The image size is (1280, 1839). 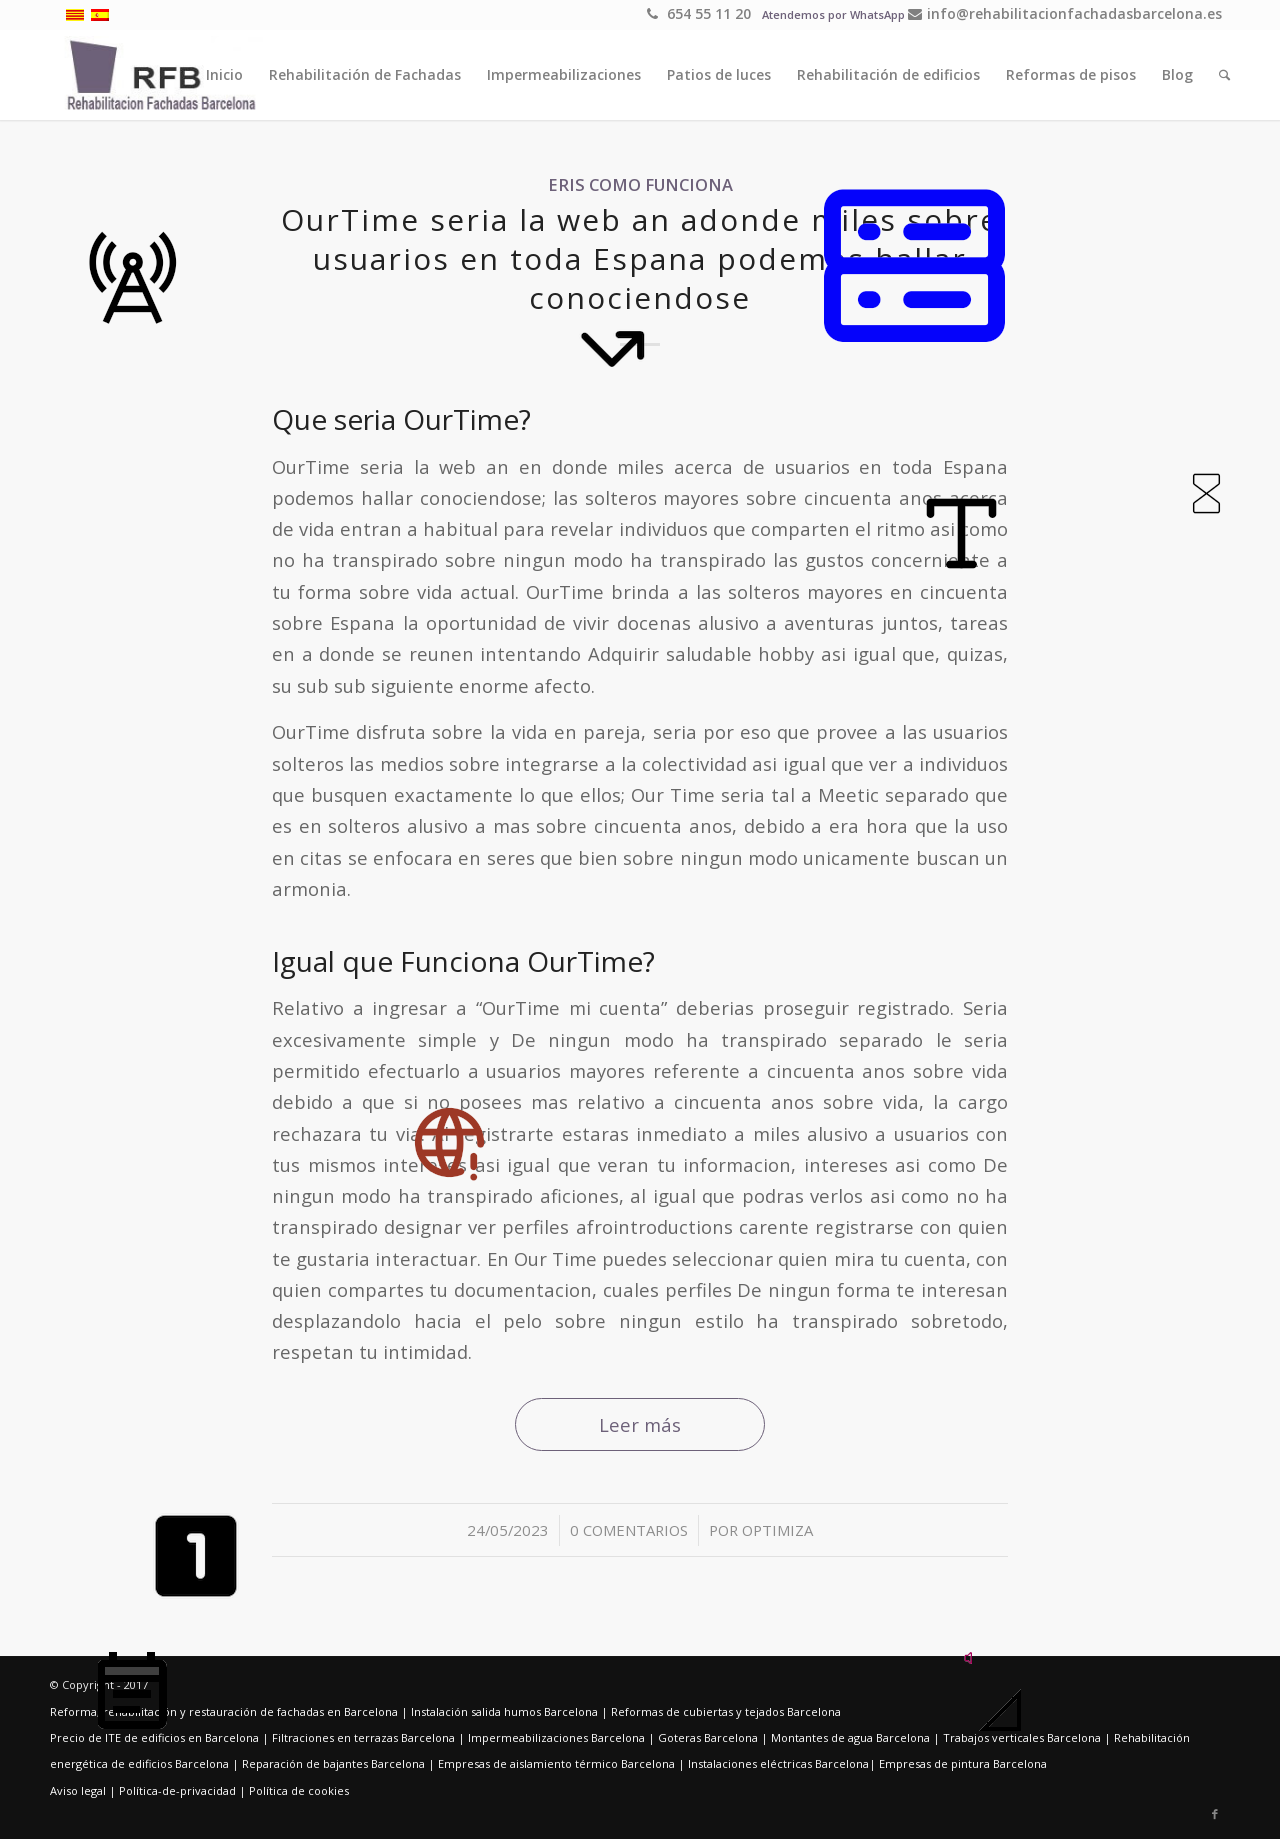 I want to click on indicates a missed outgoing call, so click(x=612, y=349).